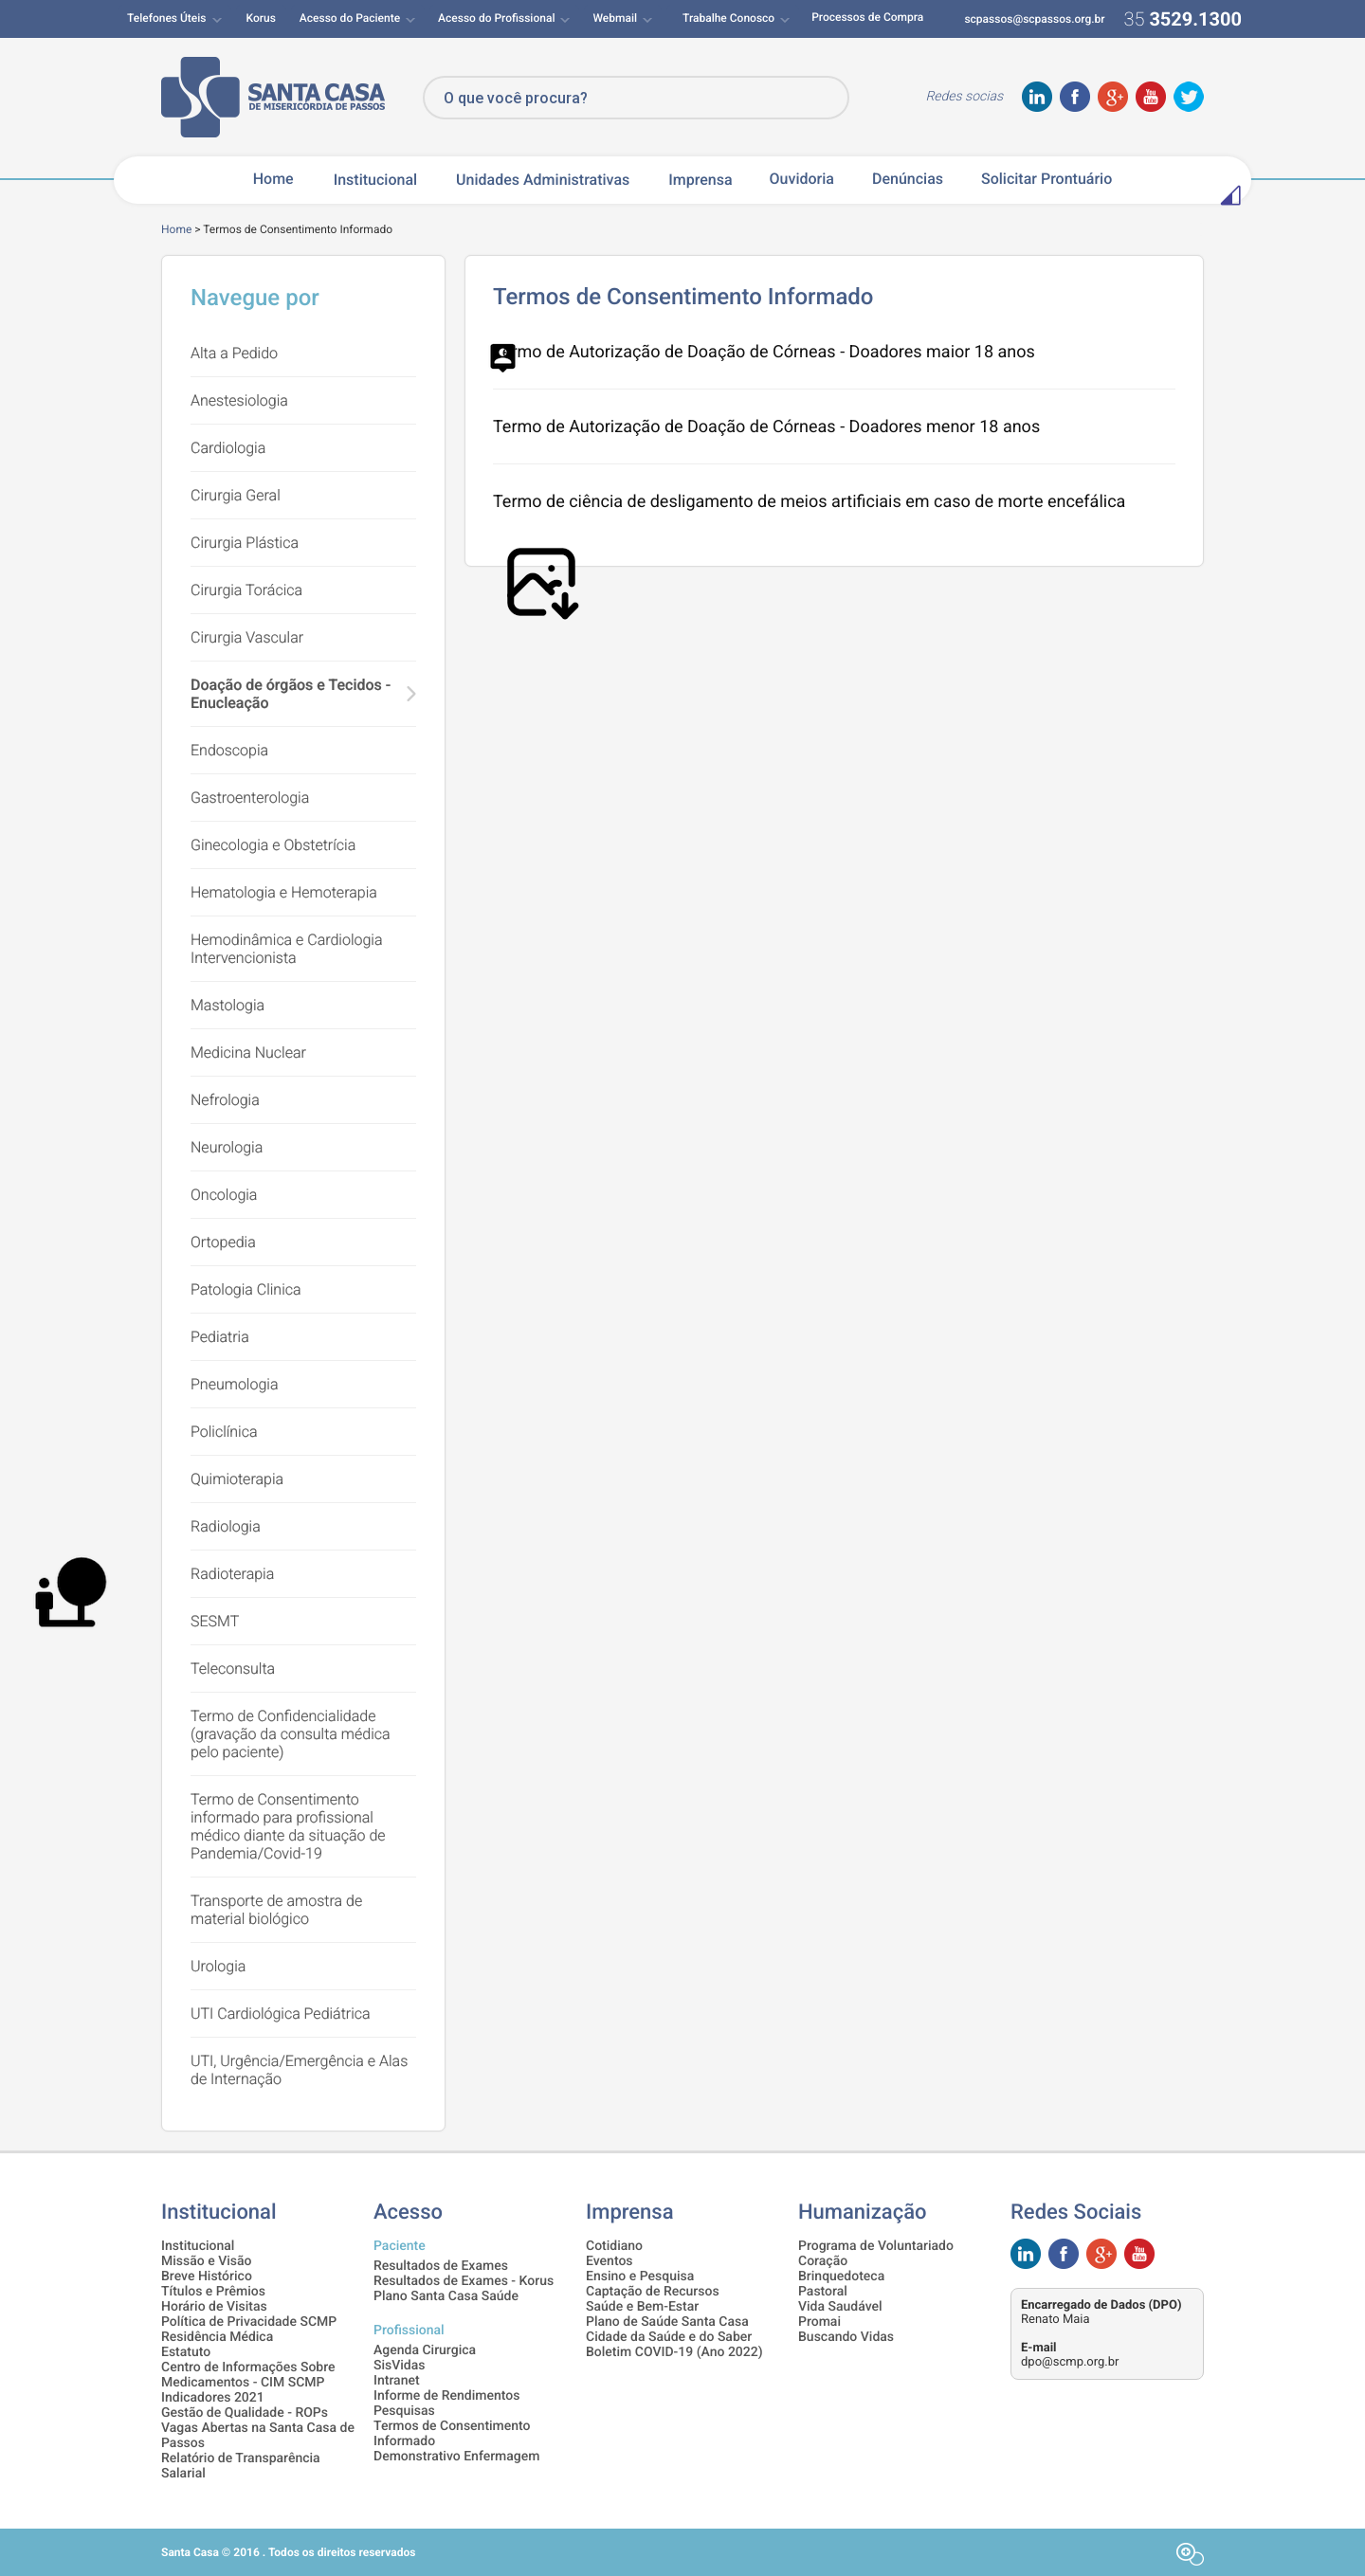  Describe the element at coordinates (502, 357) in the screenshot. I see `view a person's location on the map` at that location.